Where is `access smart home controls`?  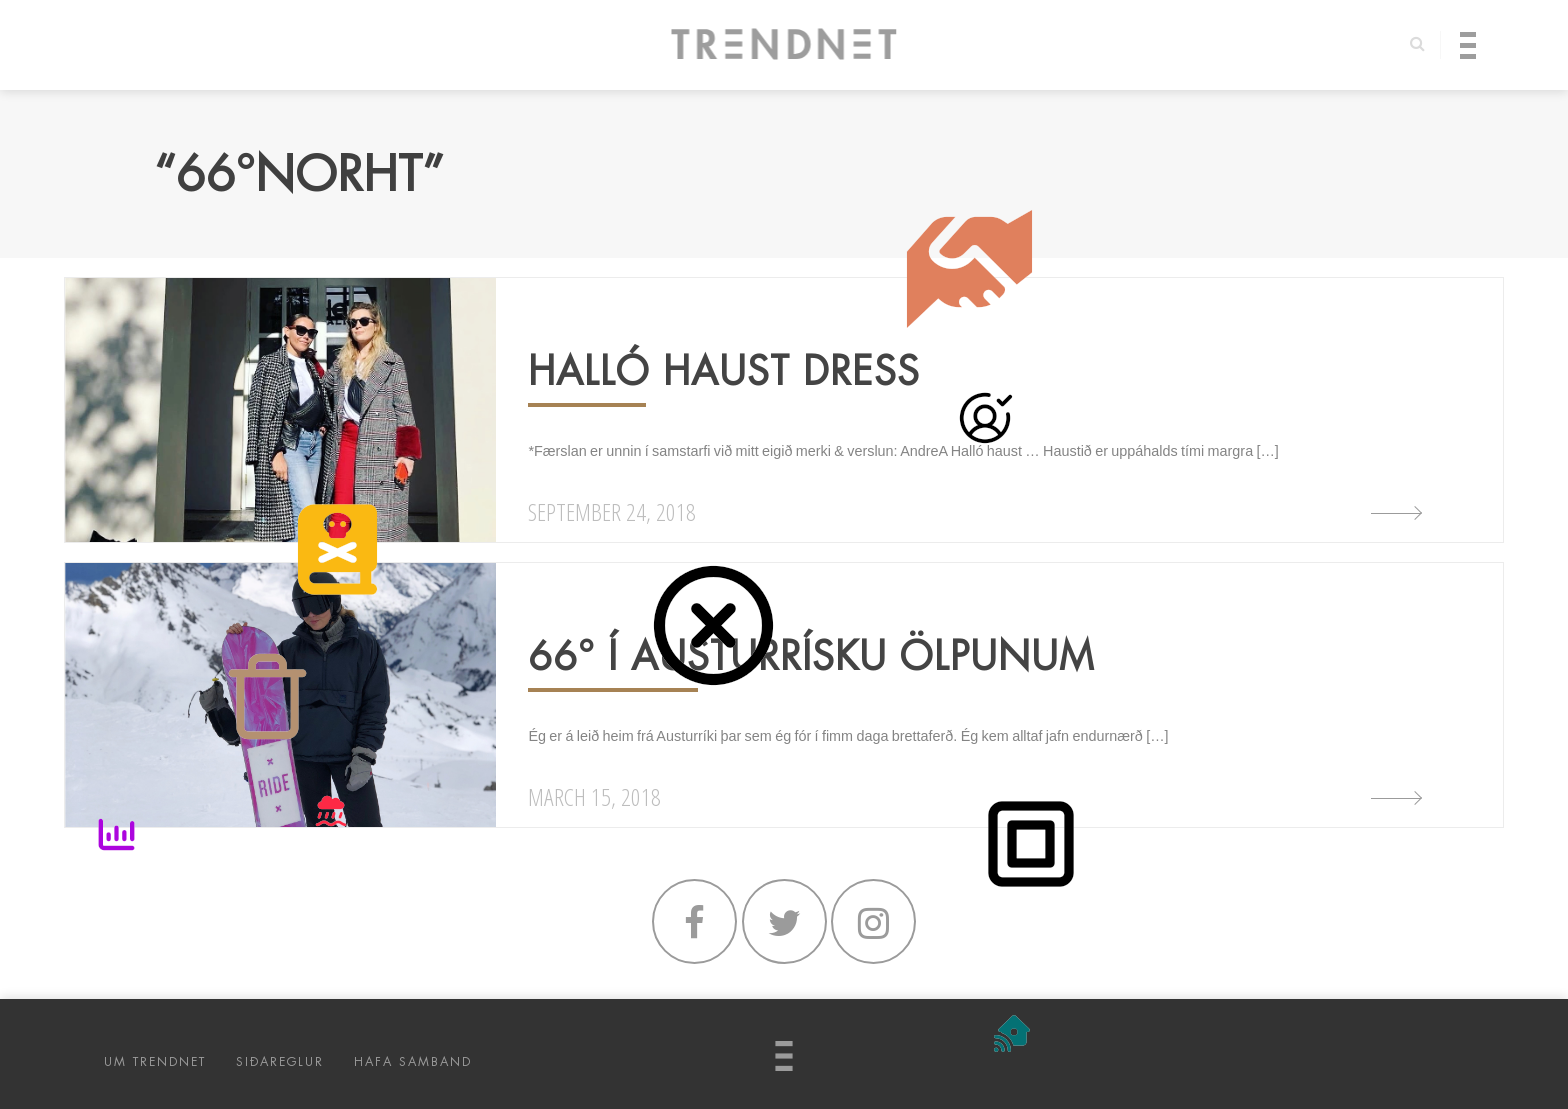
access smart home controls is located at coordinates (1013, 1033).